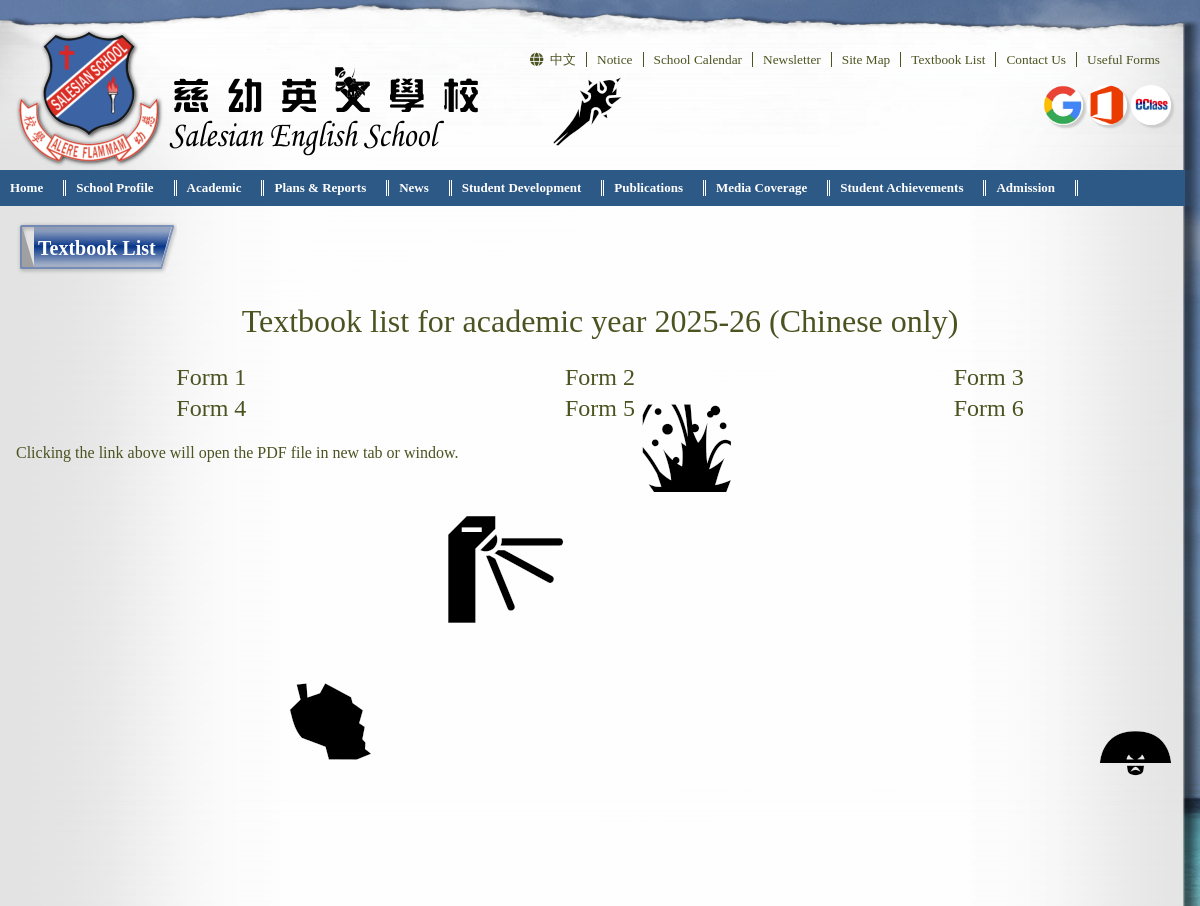 The image size is (1200, 906). What do you see at coordinates (587, 111) in the screenshot?
I see `equip a wooden club weapon` at bounding box center [587, 111].